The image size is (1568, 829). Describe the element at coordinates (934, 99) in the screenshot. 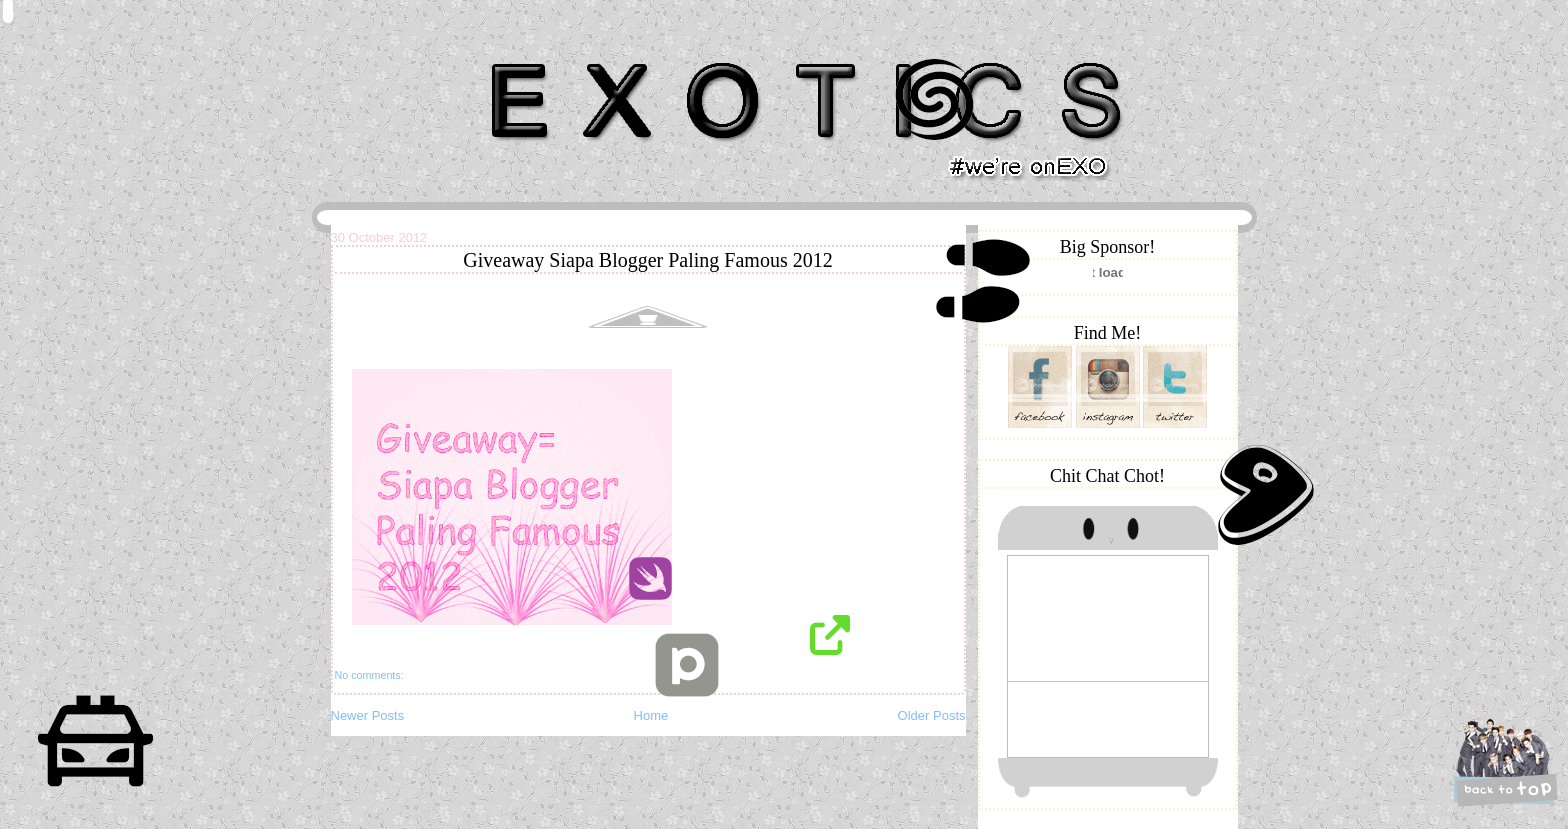

I see `Laravel Nova administration panel logo` at that location.